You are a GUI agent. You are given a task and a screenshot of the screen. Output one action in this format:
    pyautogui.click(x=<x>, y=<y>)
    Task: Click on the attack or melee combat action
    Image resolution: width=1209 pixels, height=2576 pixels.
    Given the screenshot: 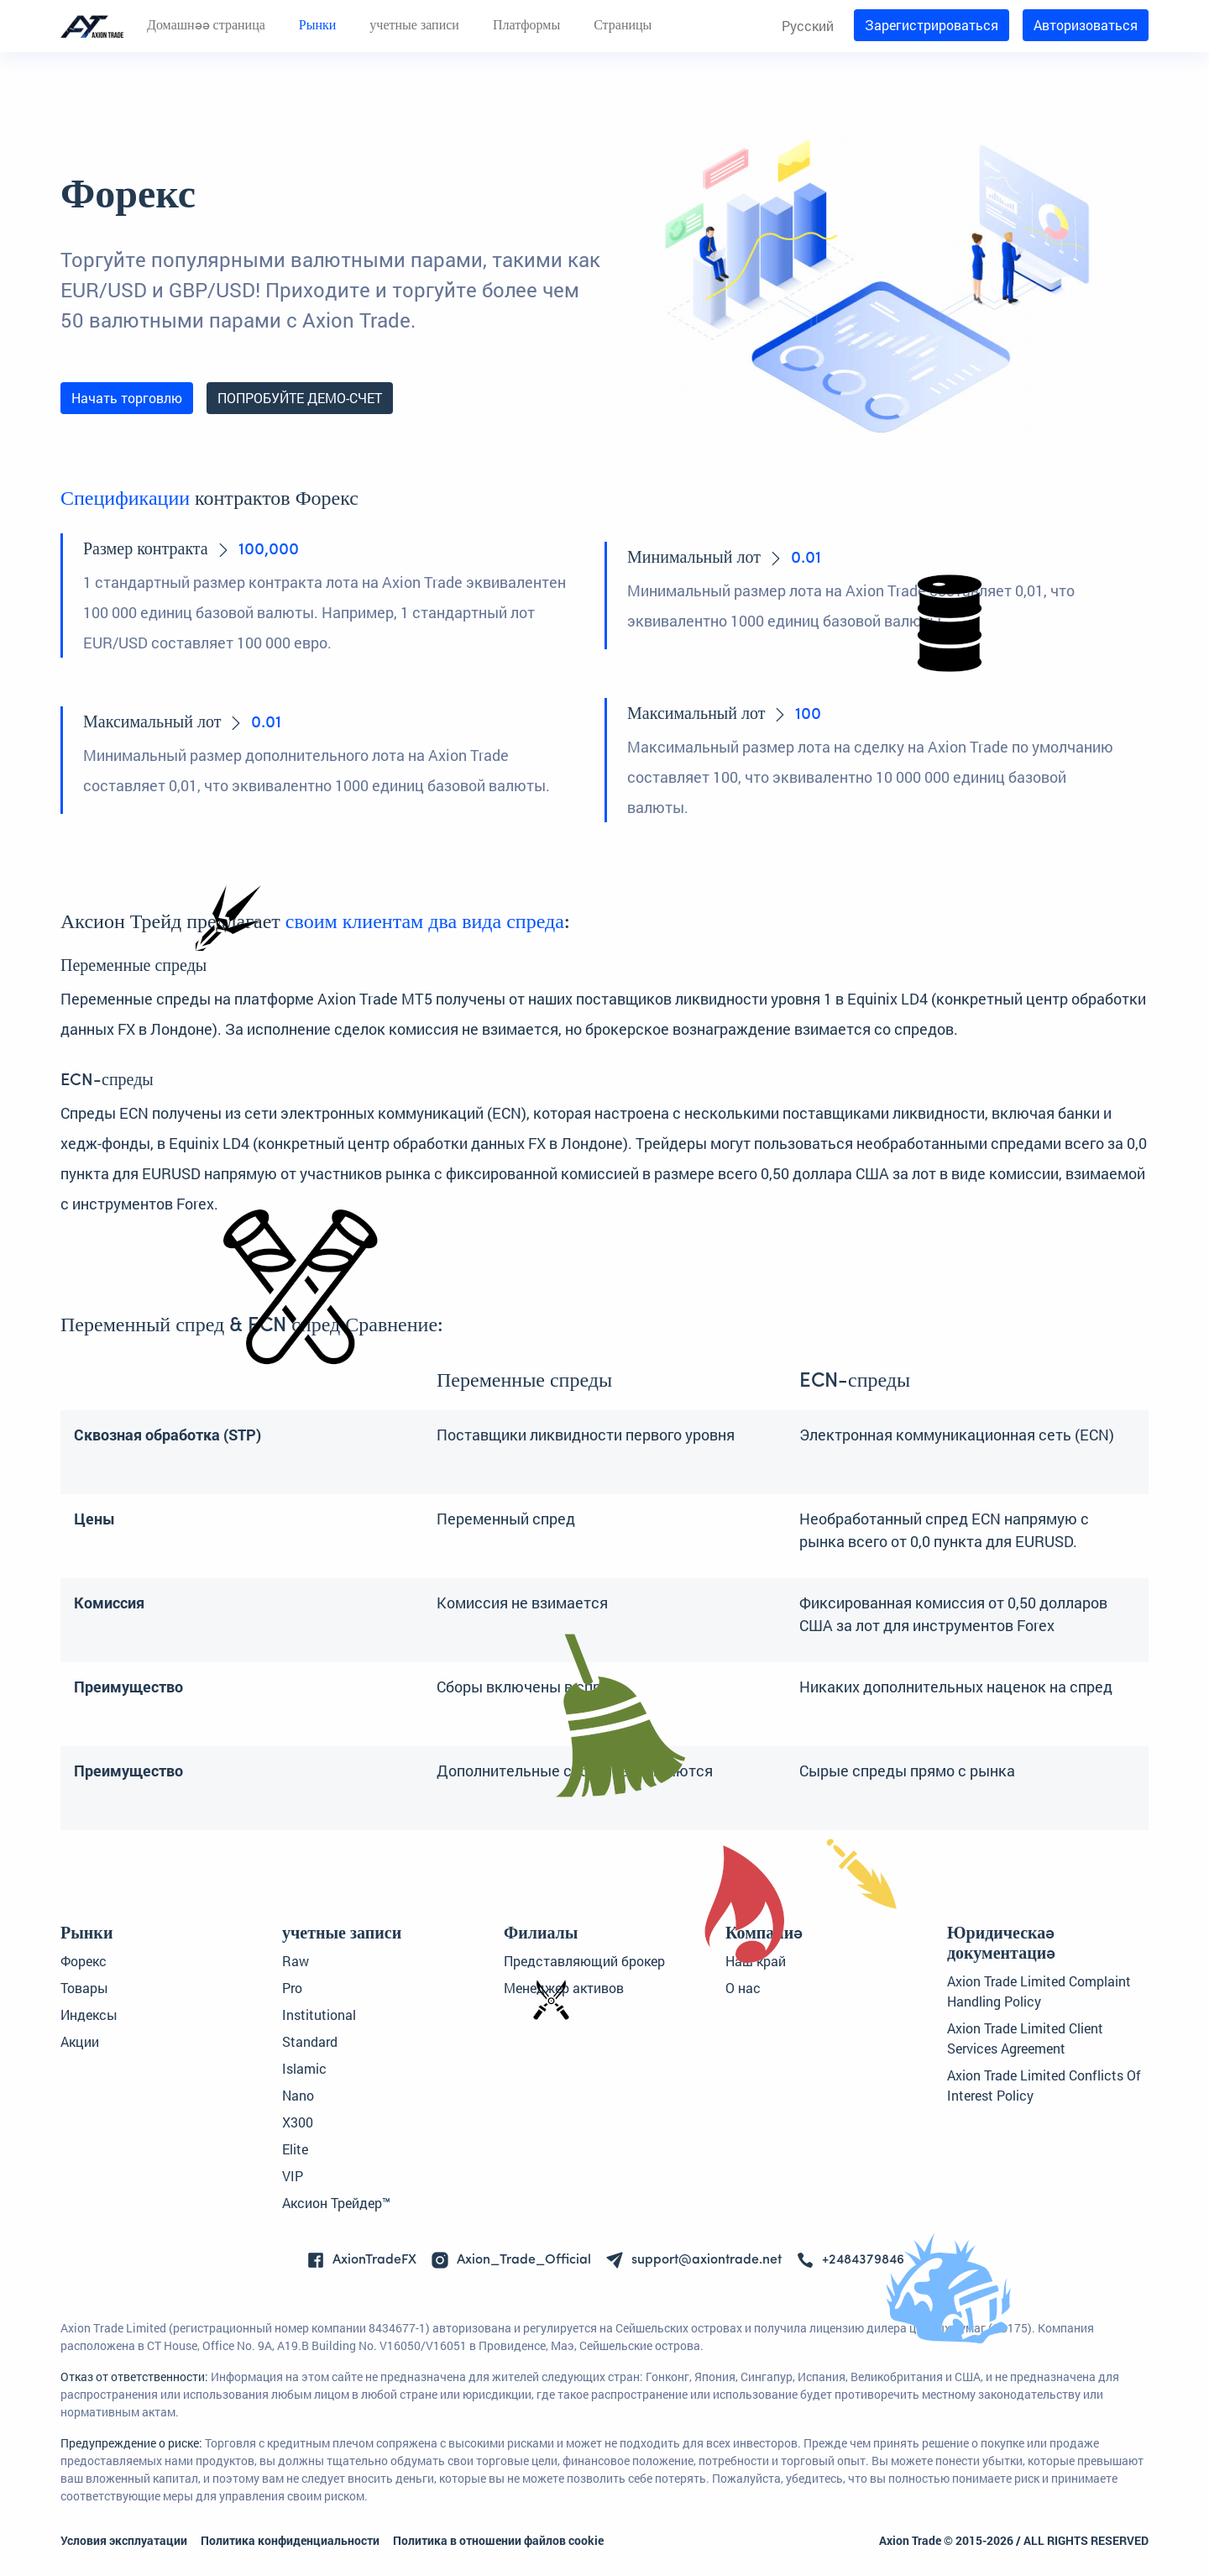 What is the action you would take?
    pyautogui.click(x=861, y=1874)
    